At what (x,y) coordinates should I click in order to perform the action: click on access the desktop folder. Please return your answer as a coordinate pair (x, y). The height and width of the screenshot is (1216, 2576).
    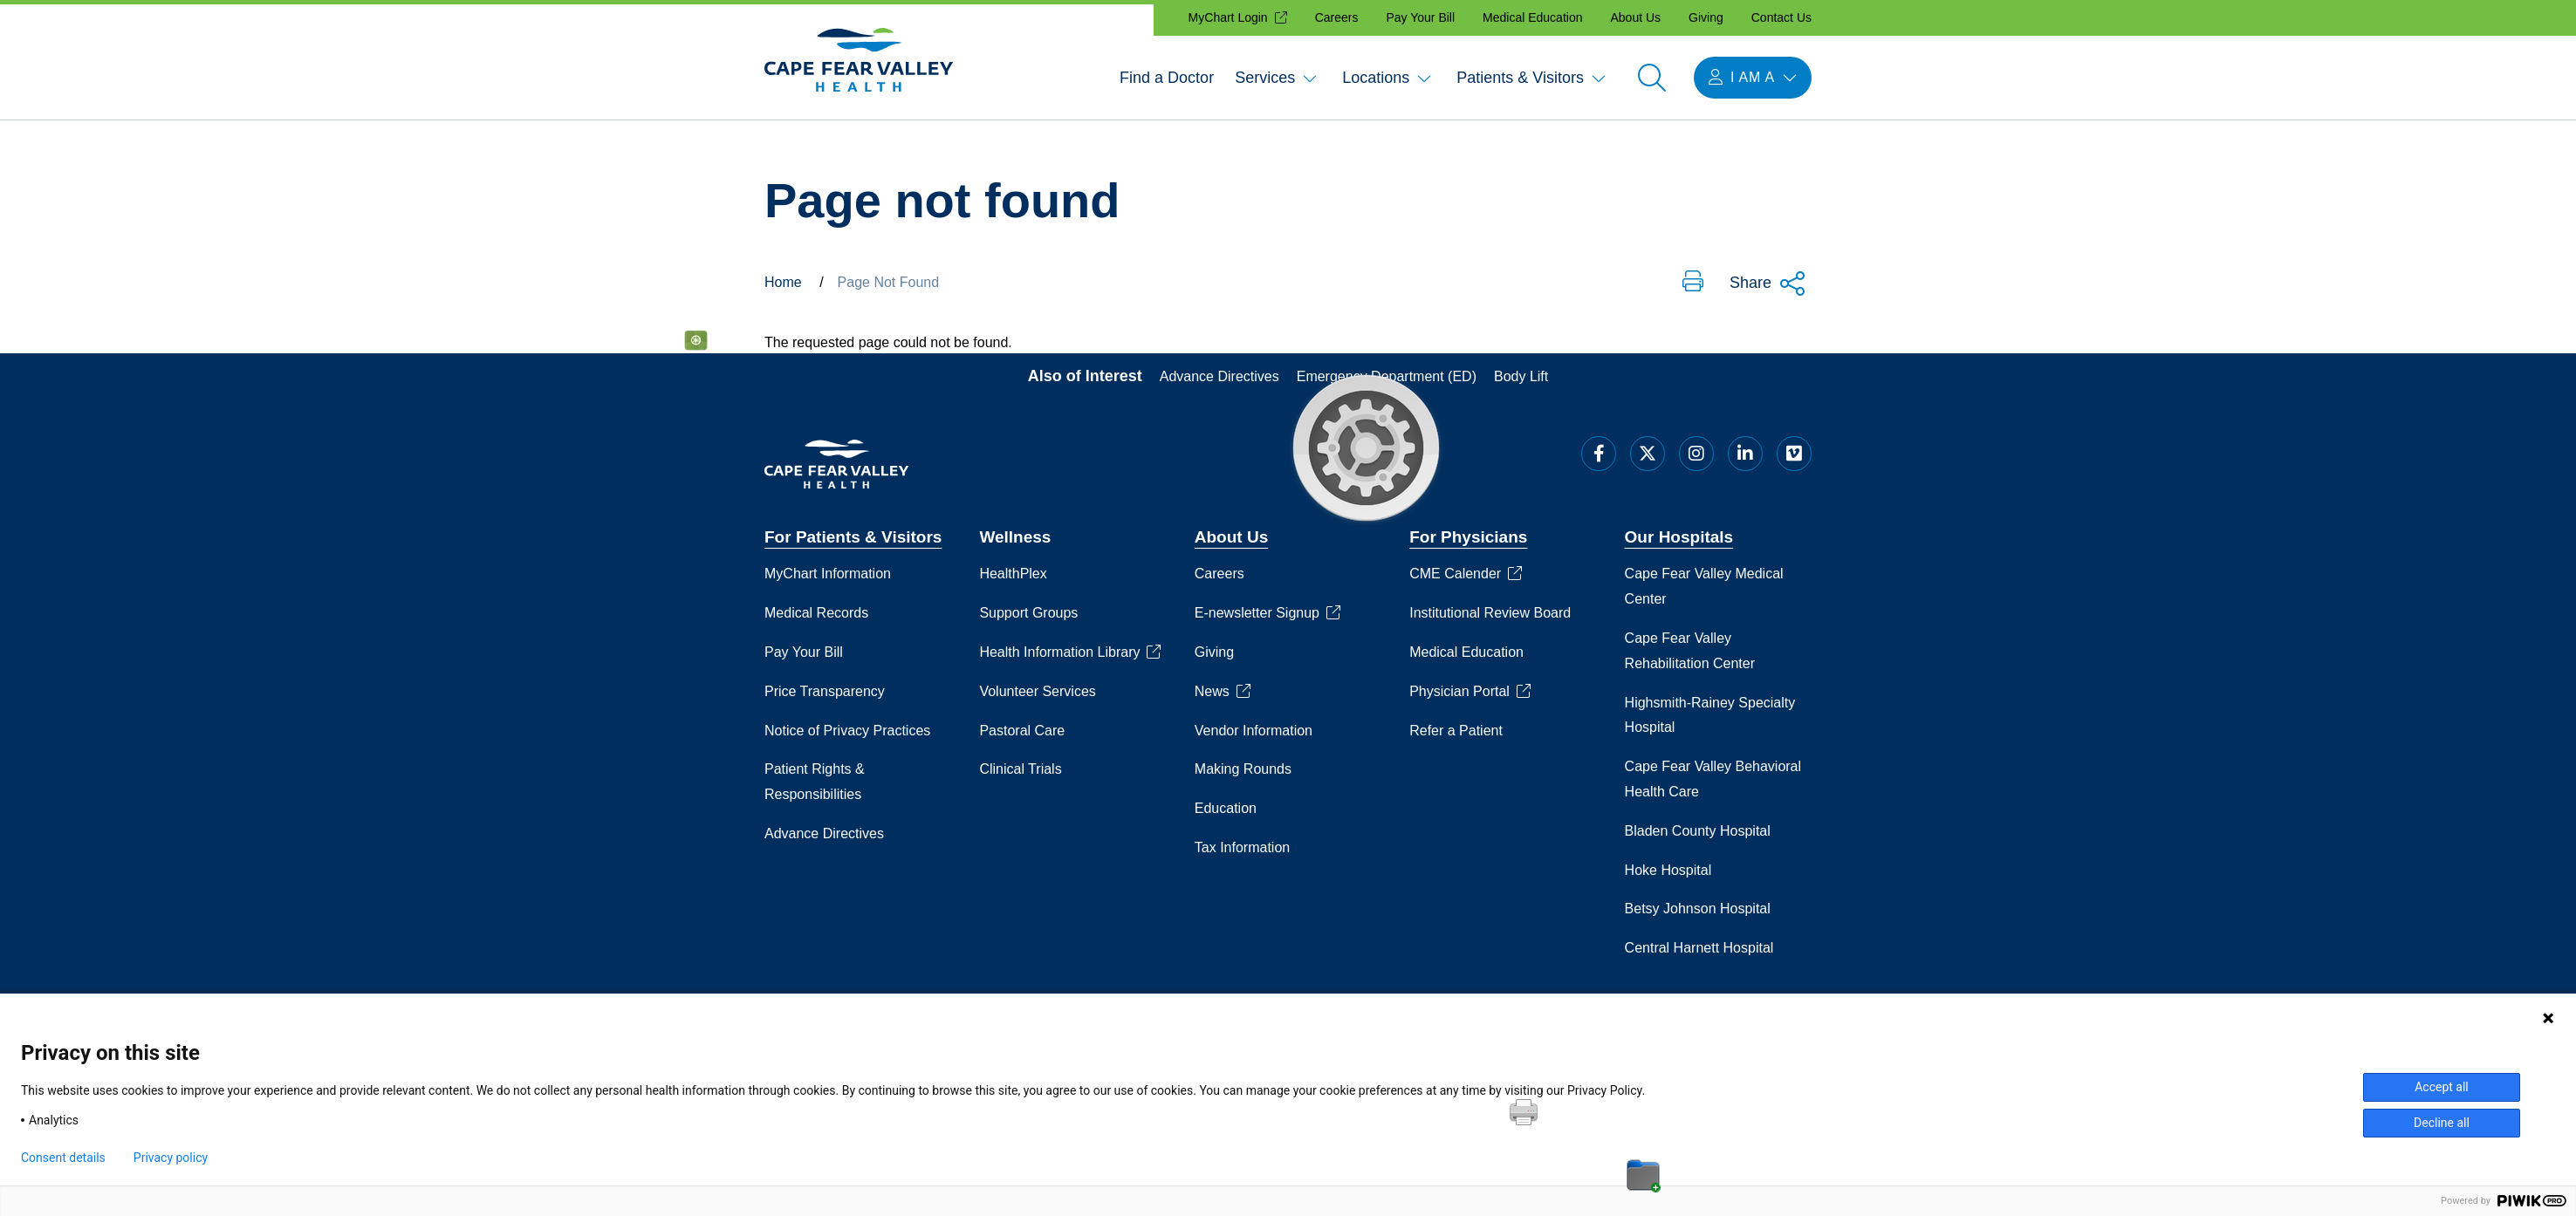
    Looking at the image, I should click on (695, 339).